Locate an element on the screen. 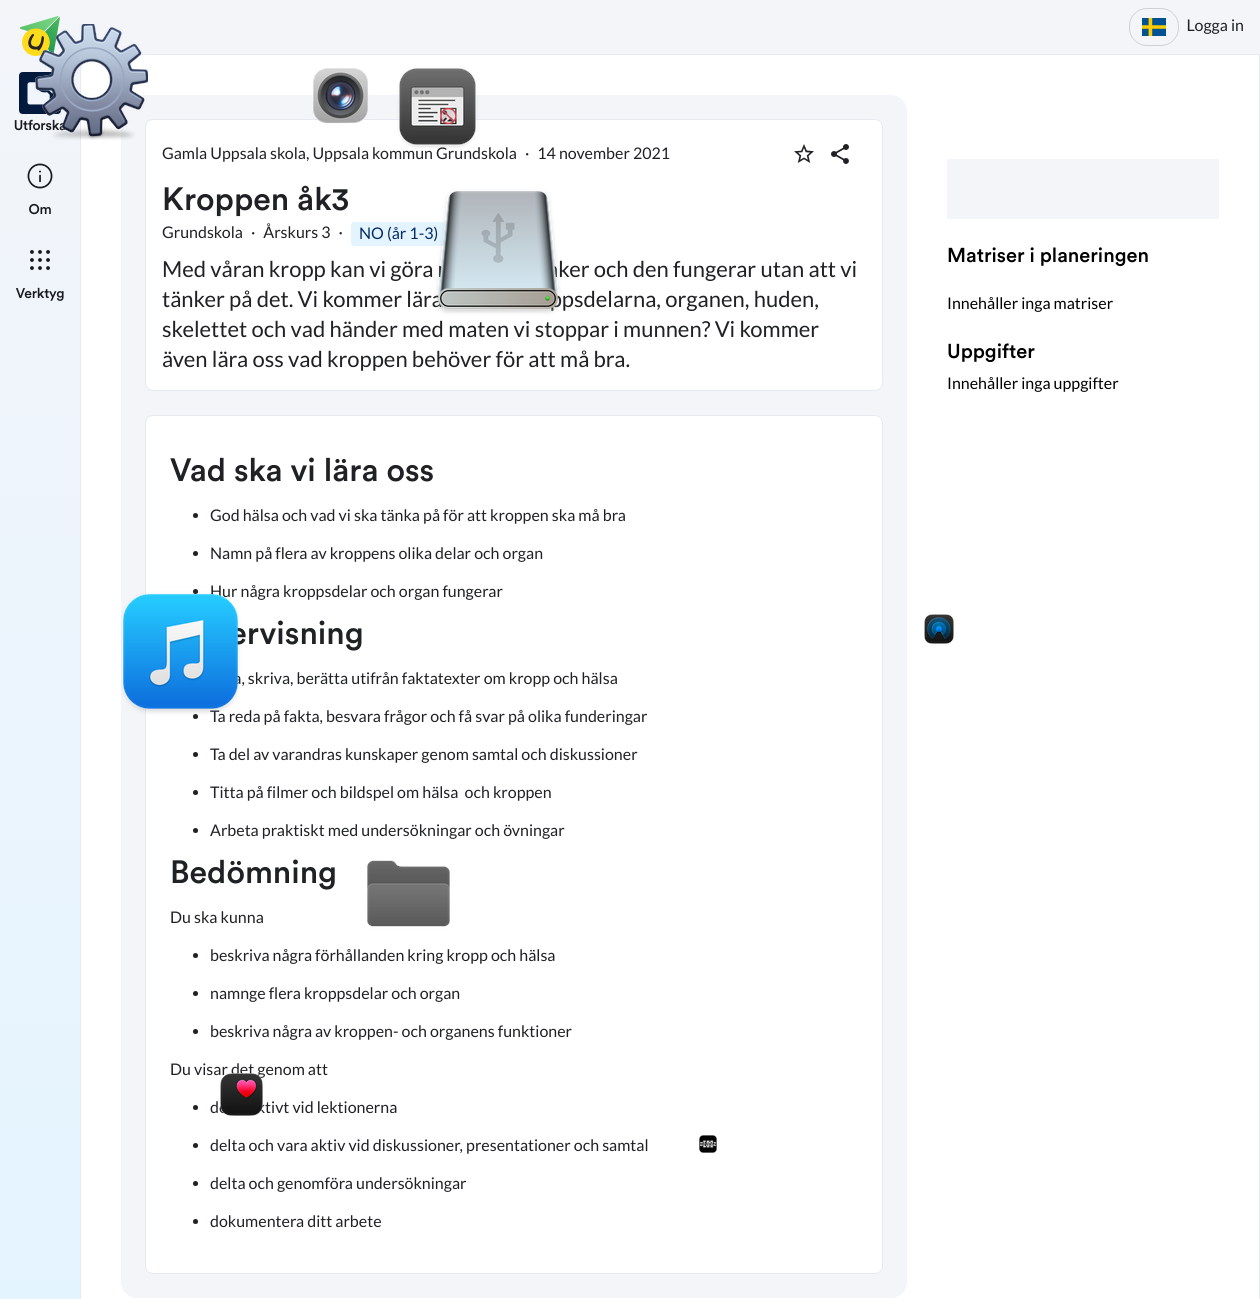 The width and height of the screenshot is (1260, 1299). open the camera app is located at coordinates (340, 95).